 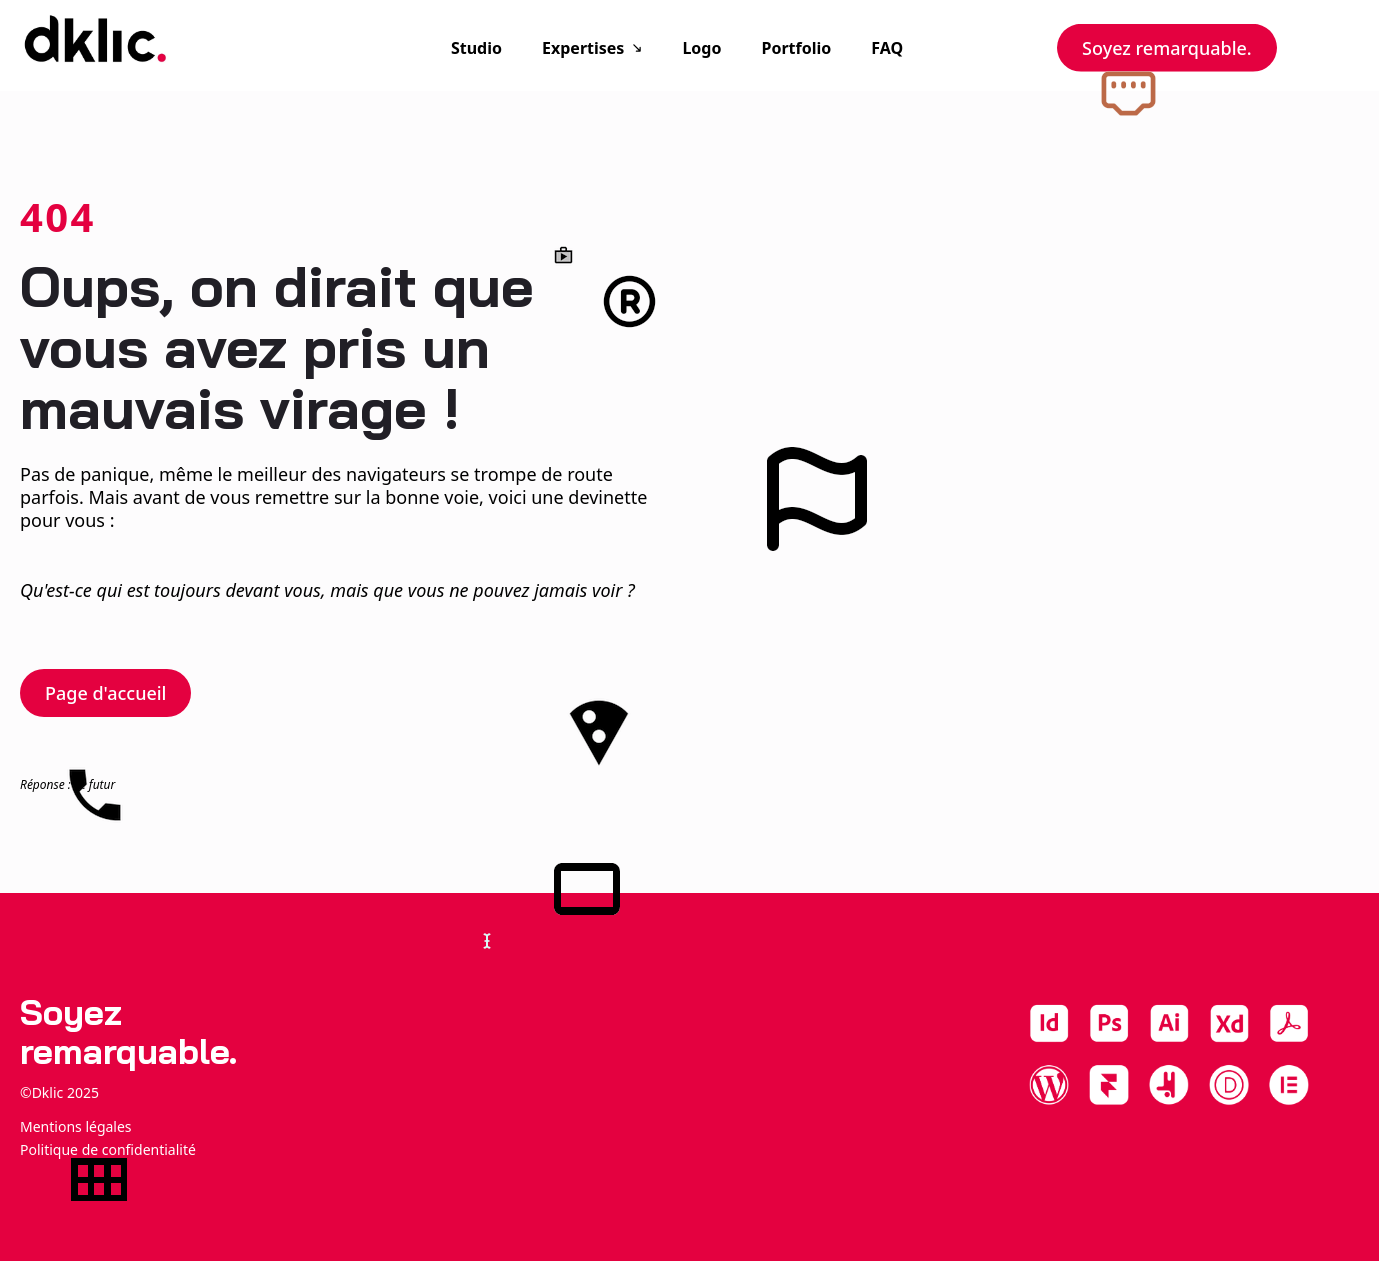 I want to click on find nearby pizza restaurants, so click(x=599, y=733).